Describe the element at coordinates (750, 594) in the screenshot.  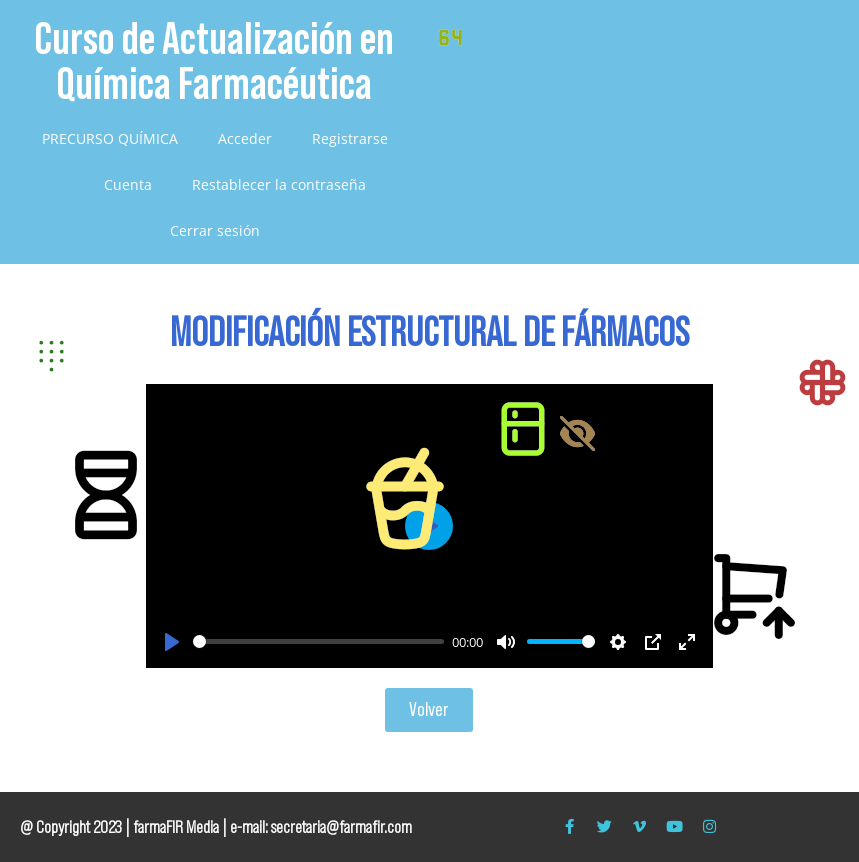
I see `upload items to your cart` at that location.